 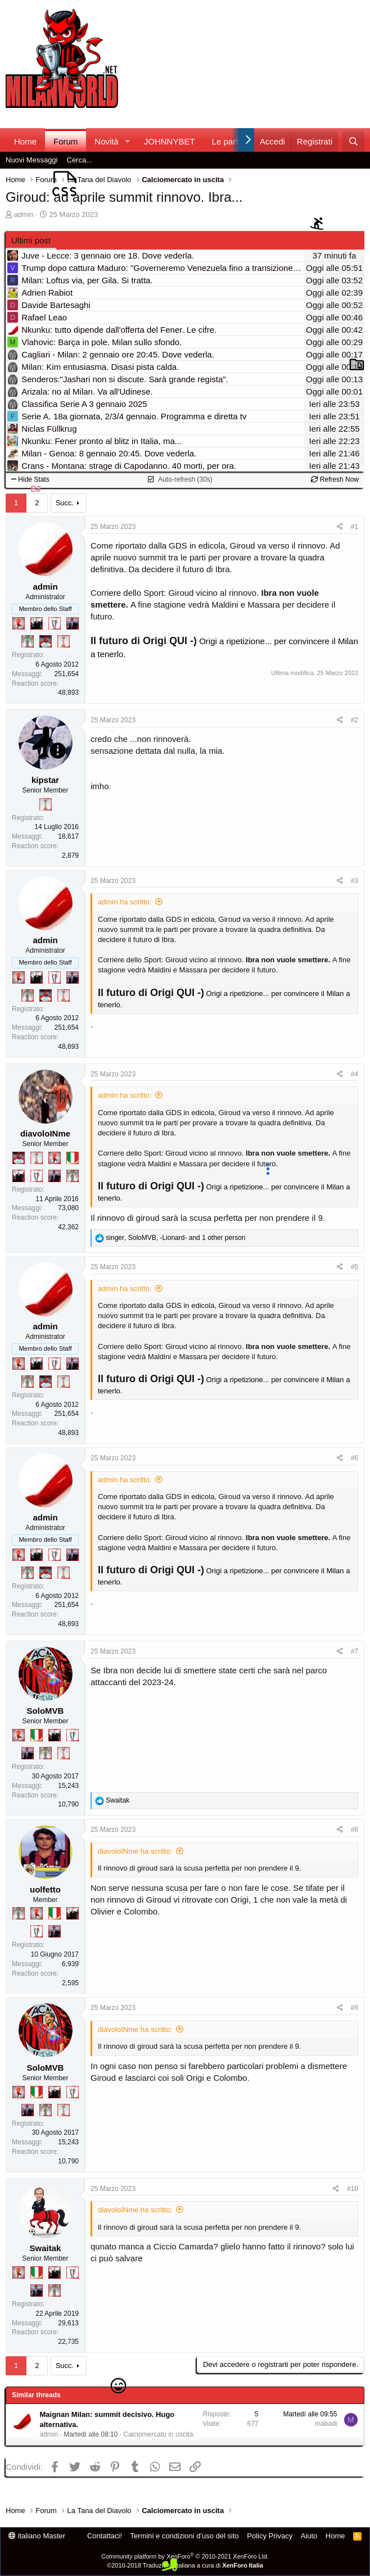 I want to click on link to Behance portfolio, so click(x=35, y=488).